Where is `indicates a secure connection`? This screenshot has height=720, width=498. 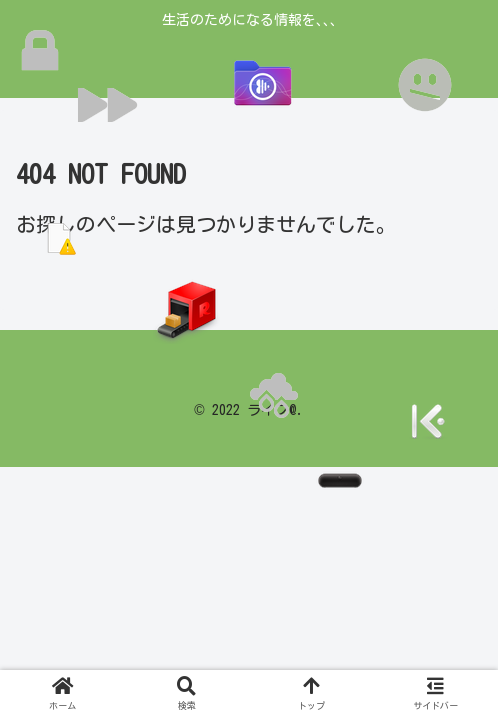
indicates a secure connection is located at coordinates (40, 52).